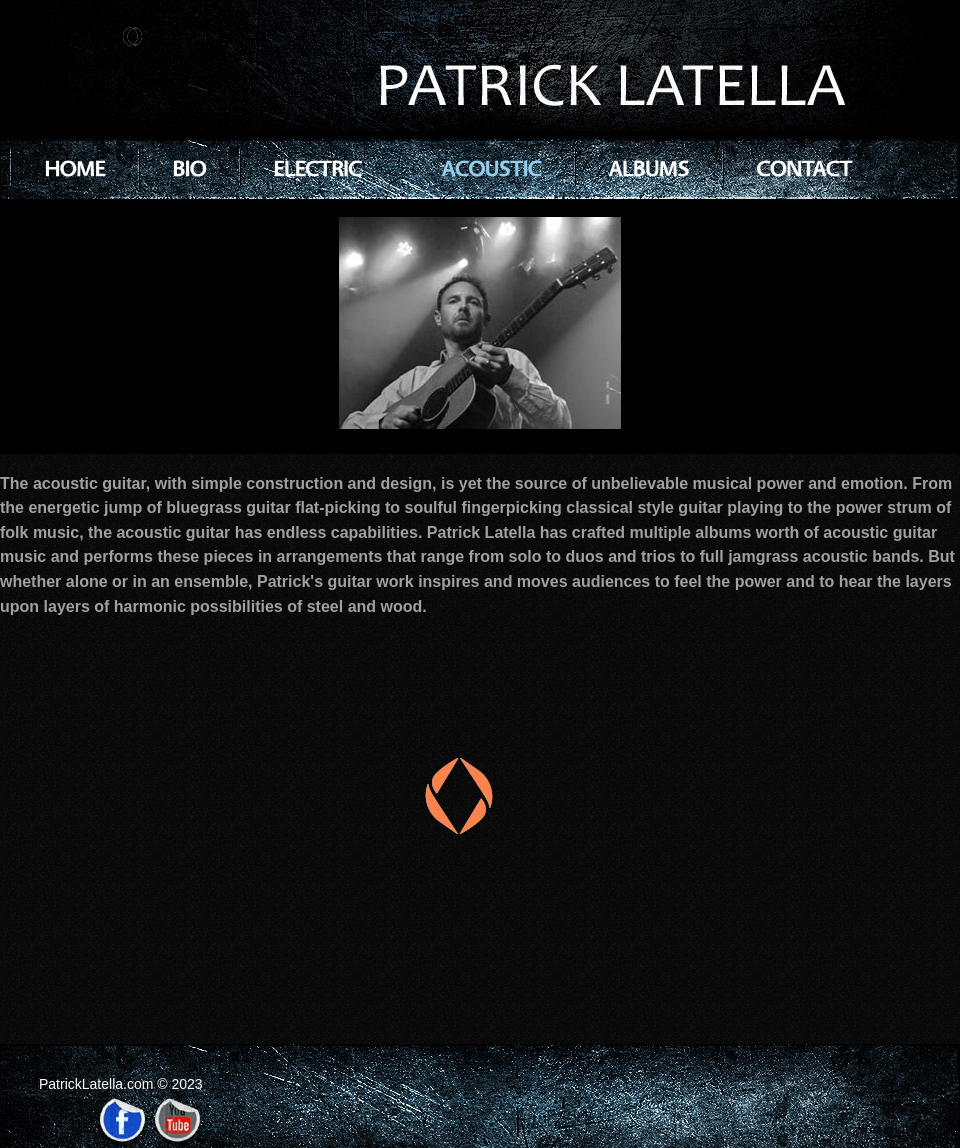 The width and height of the screenshot is (960, 1148). What do you see at coordinates (459, 796) in the screenshot?
I see `ethereum name service (ENS) logo` at bounding box center [459, 796].